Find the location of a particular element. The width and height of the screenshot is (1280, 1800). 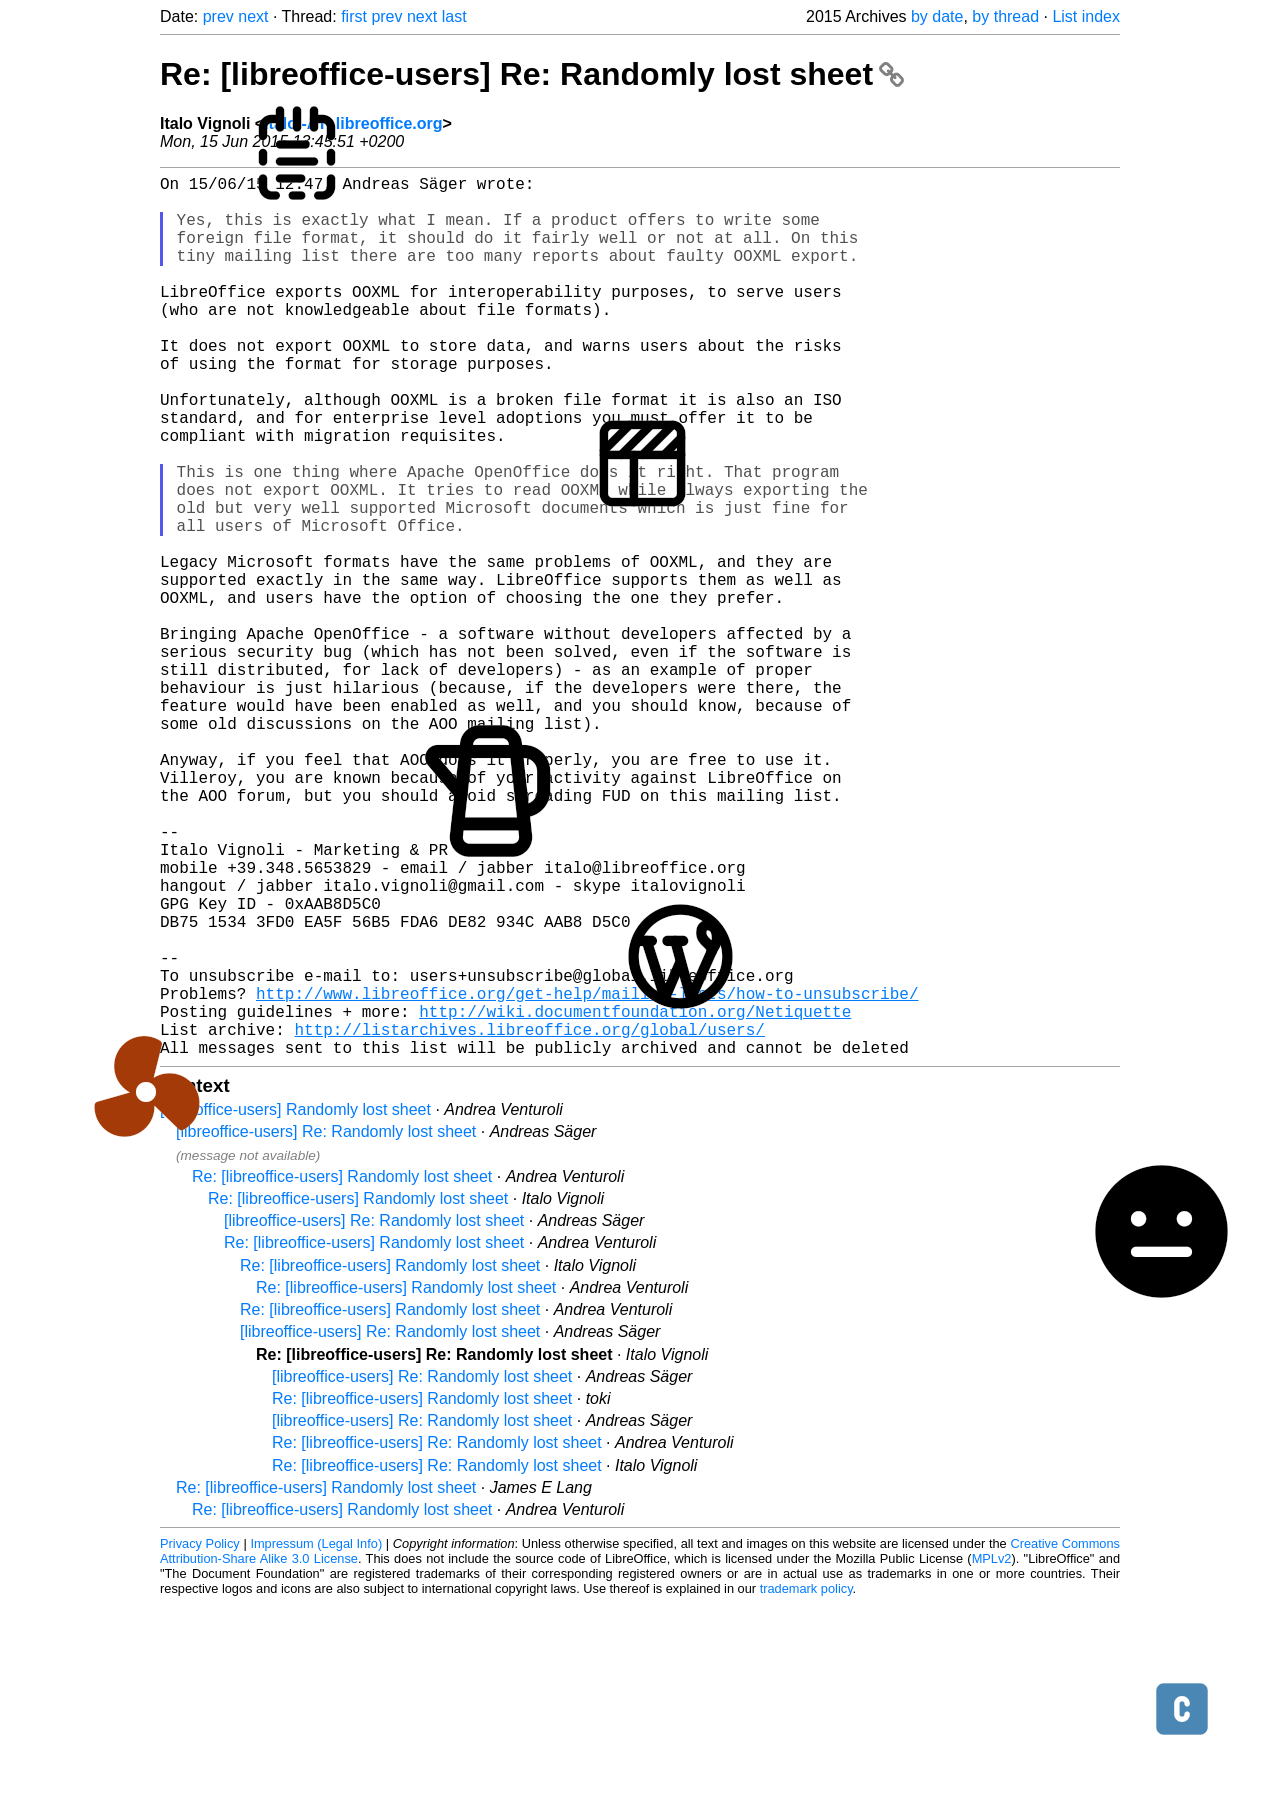

link to wordpress site or blog is located at coordinates (680, 956).